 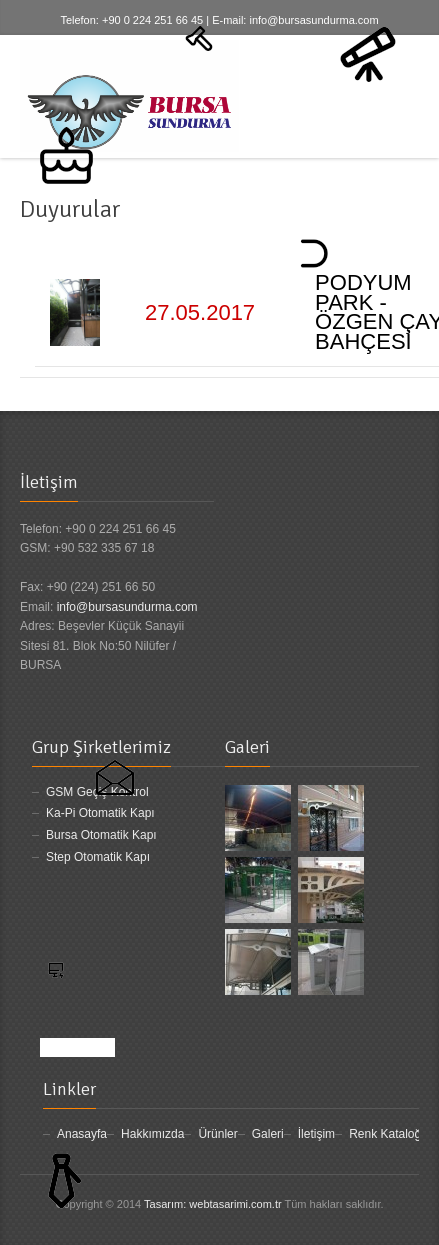 I want to click on access crafting or woodcutting tools, so click(x=199, y=39).